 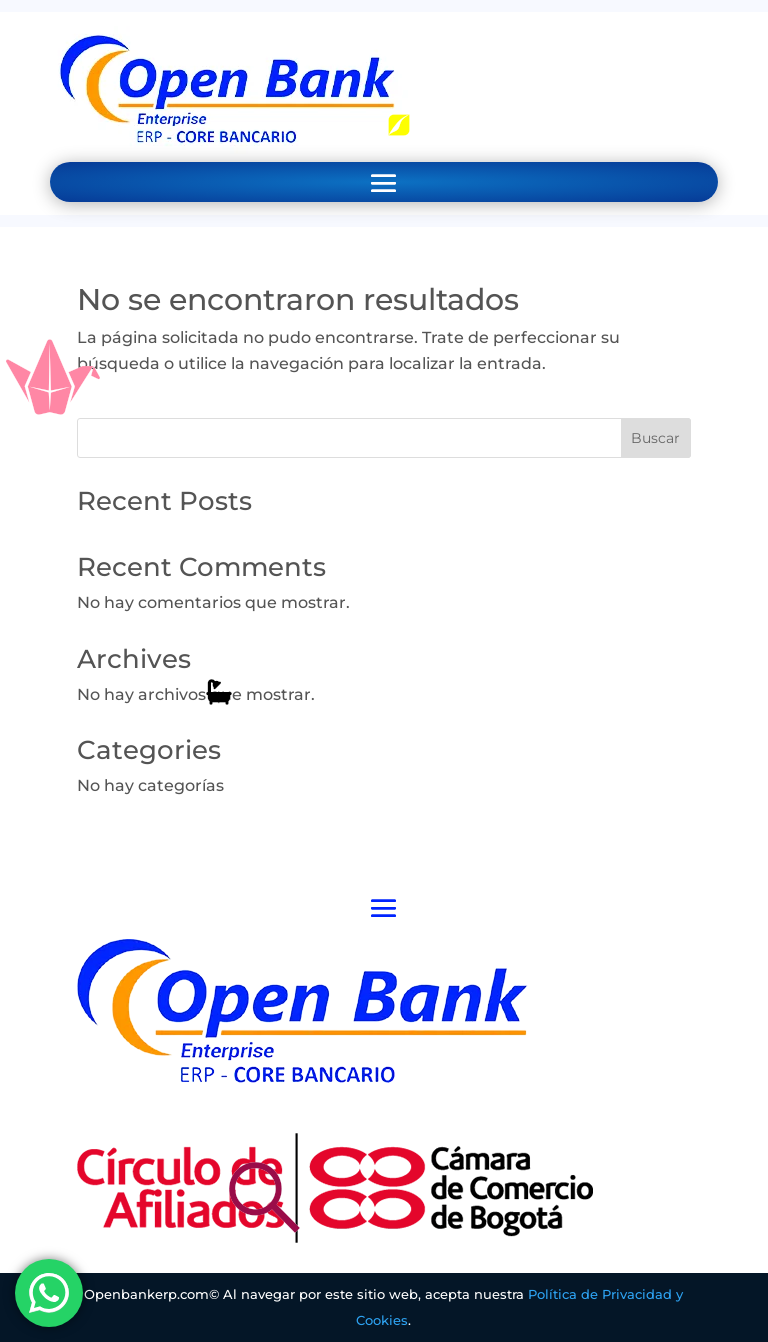 I want to click on indicates bathroom amenities available, so click(x=219, y=692).